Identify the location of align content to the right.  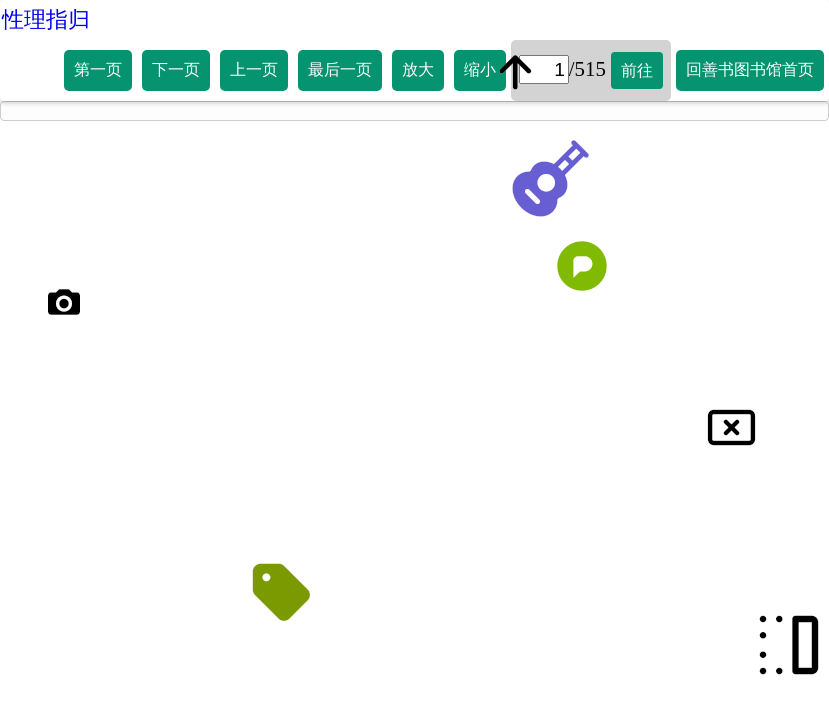
(789, 645).